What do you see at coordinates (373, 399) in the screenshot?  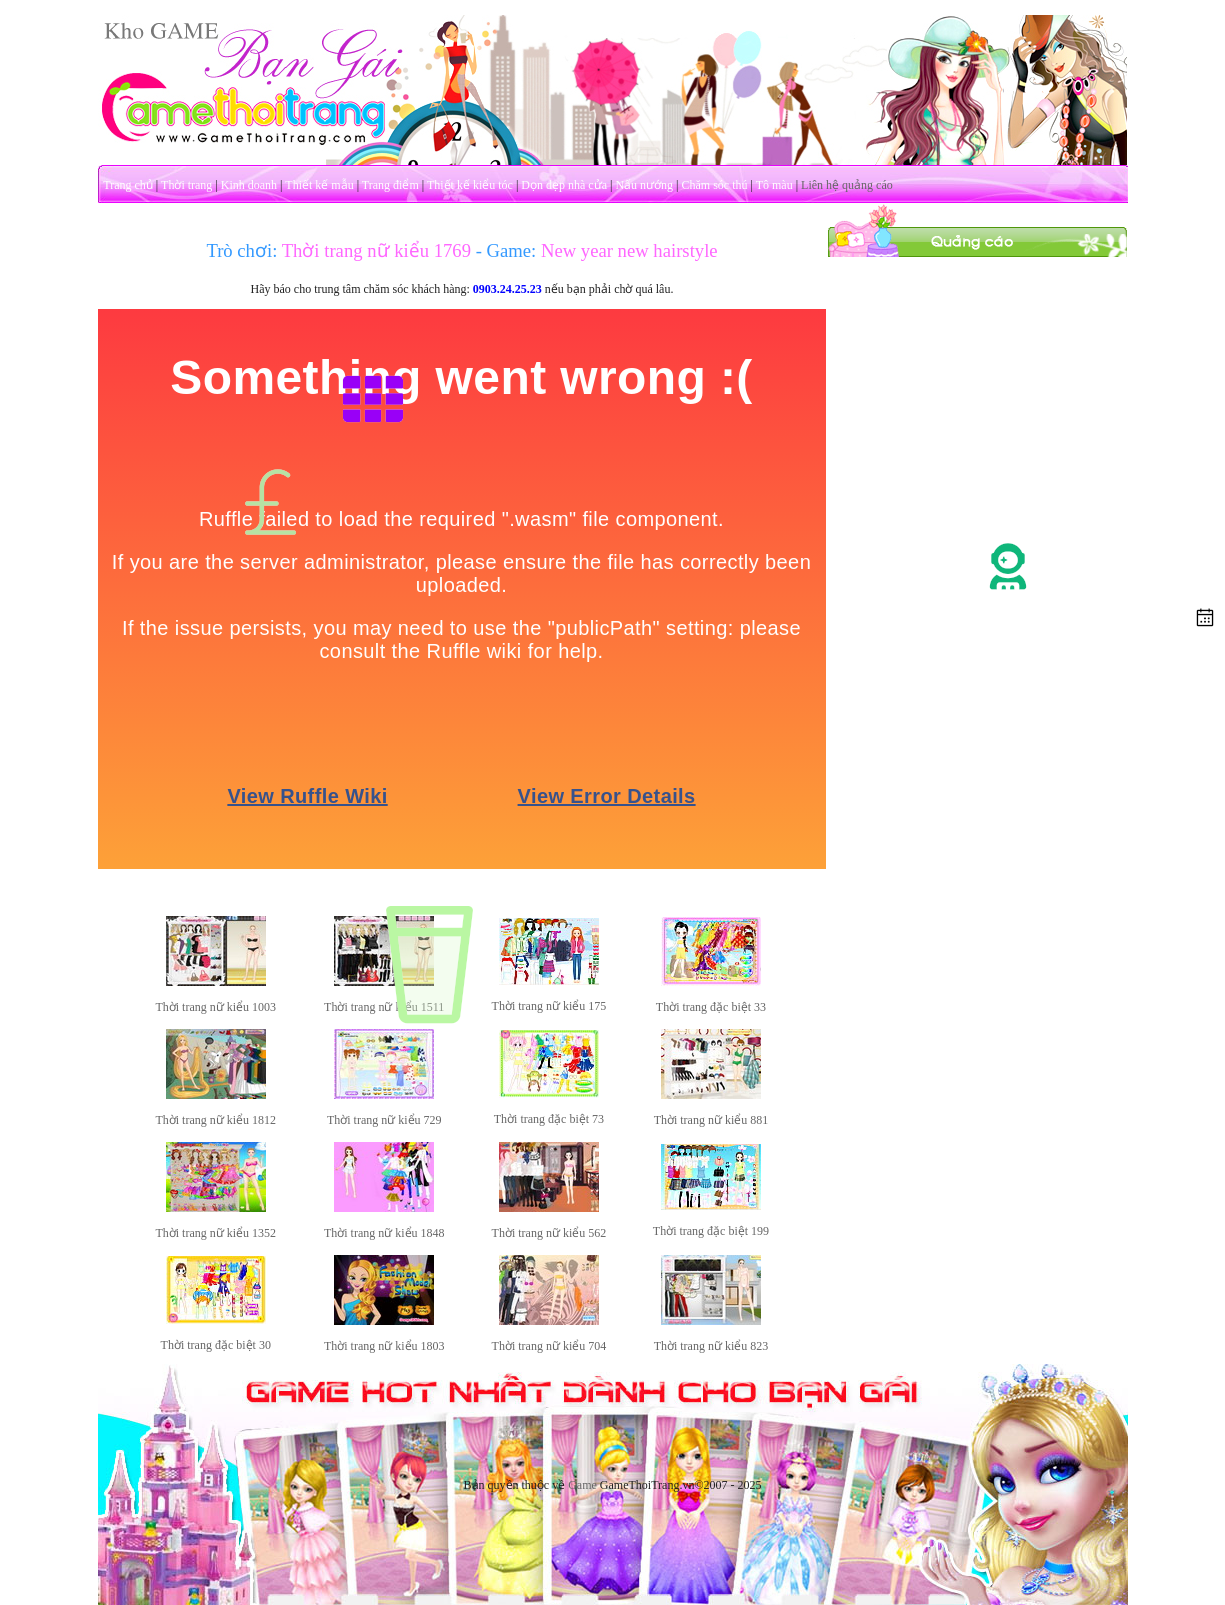 I see `open app drawer or menu` at bounding box center [373, 399].